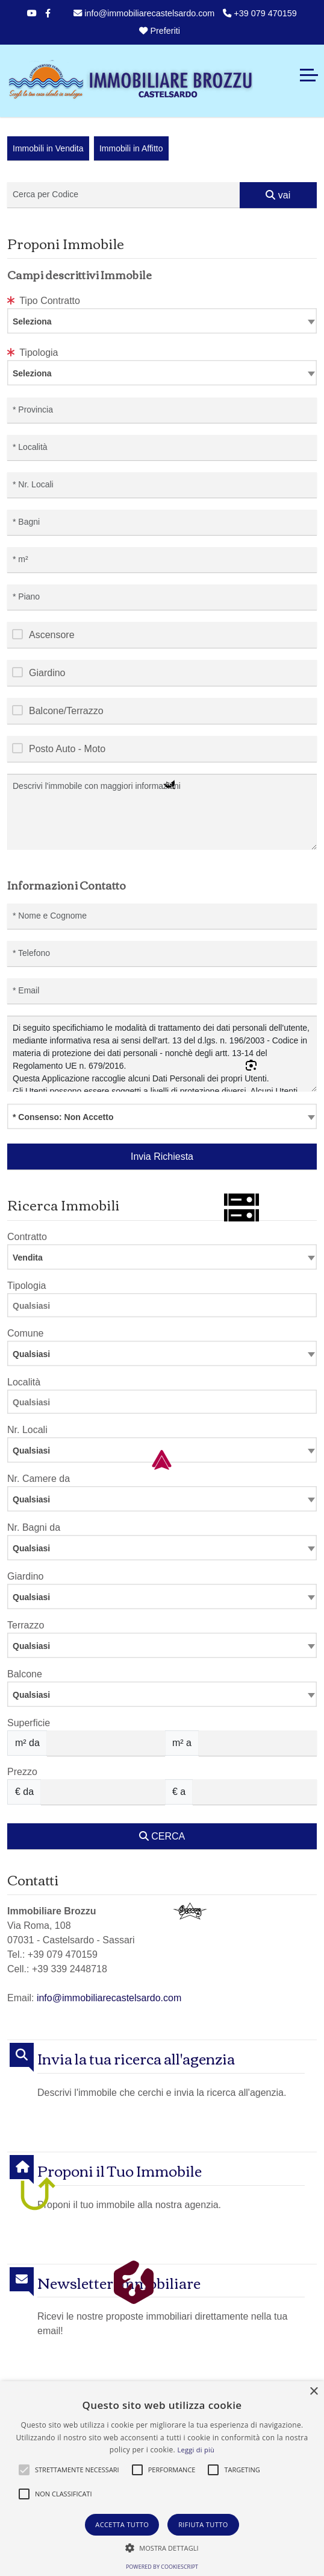 The width and height of the screenshot is (324, 2576). Describe the element at coordinates (190, 1911) in the screenshot. I see `apache groovy programming language logo` at that location.